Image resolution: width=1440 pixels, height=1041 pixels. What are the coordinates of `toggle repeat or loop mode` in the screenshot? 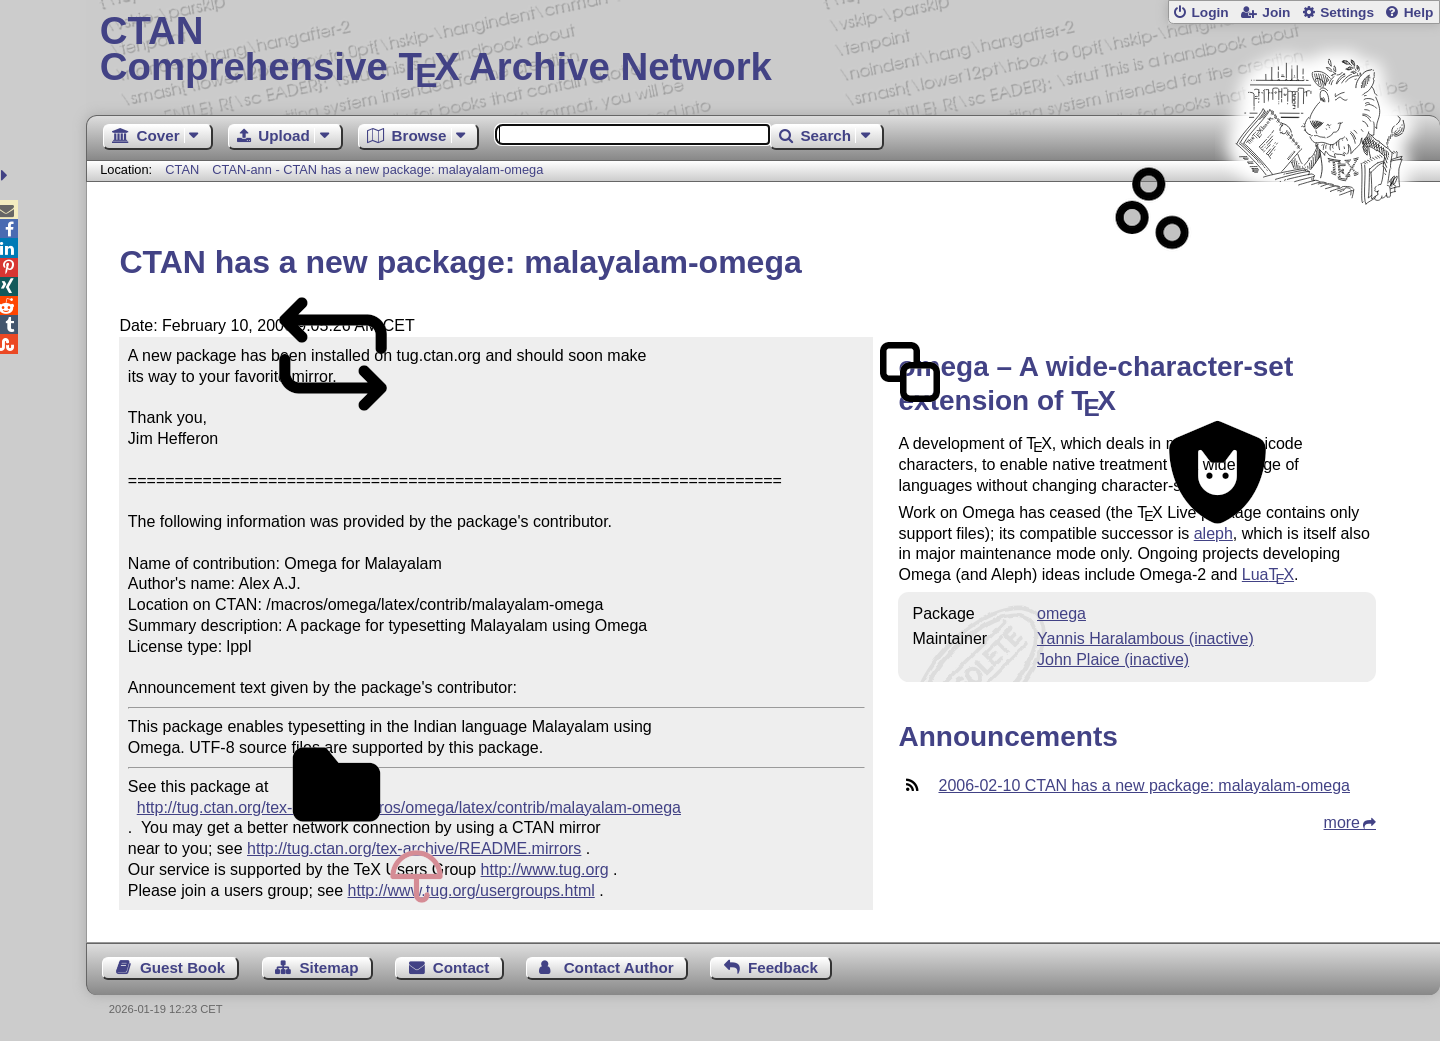 It's located at (333, 354).